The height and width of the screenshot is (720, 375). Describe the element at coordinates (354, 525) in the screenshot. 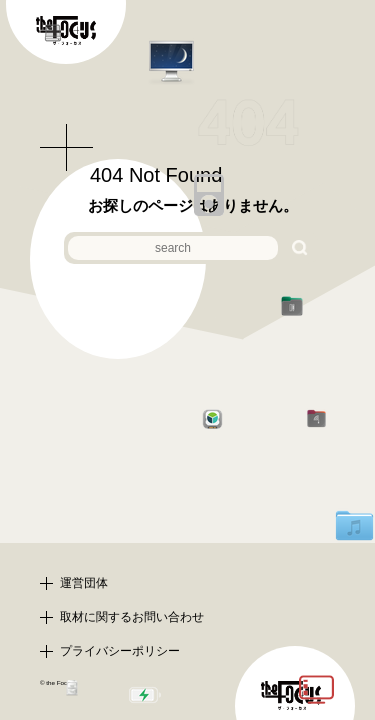

I see `open your music folder` at that location.